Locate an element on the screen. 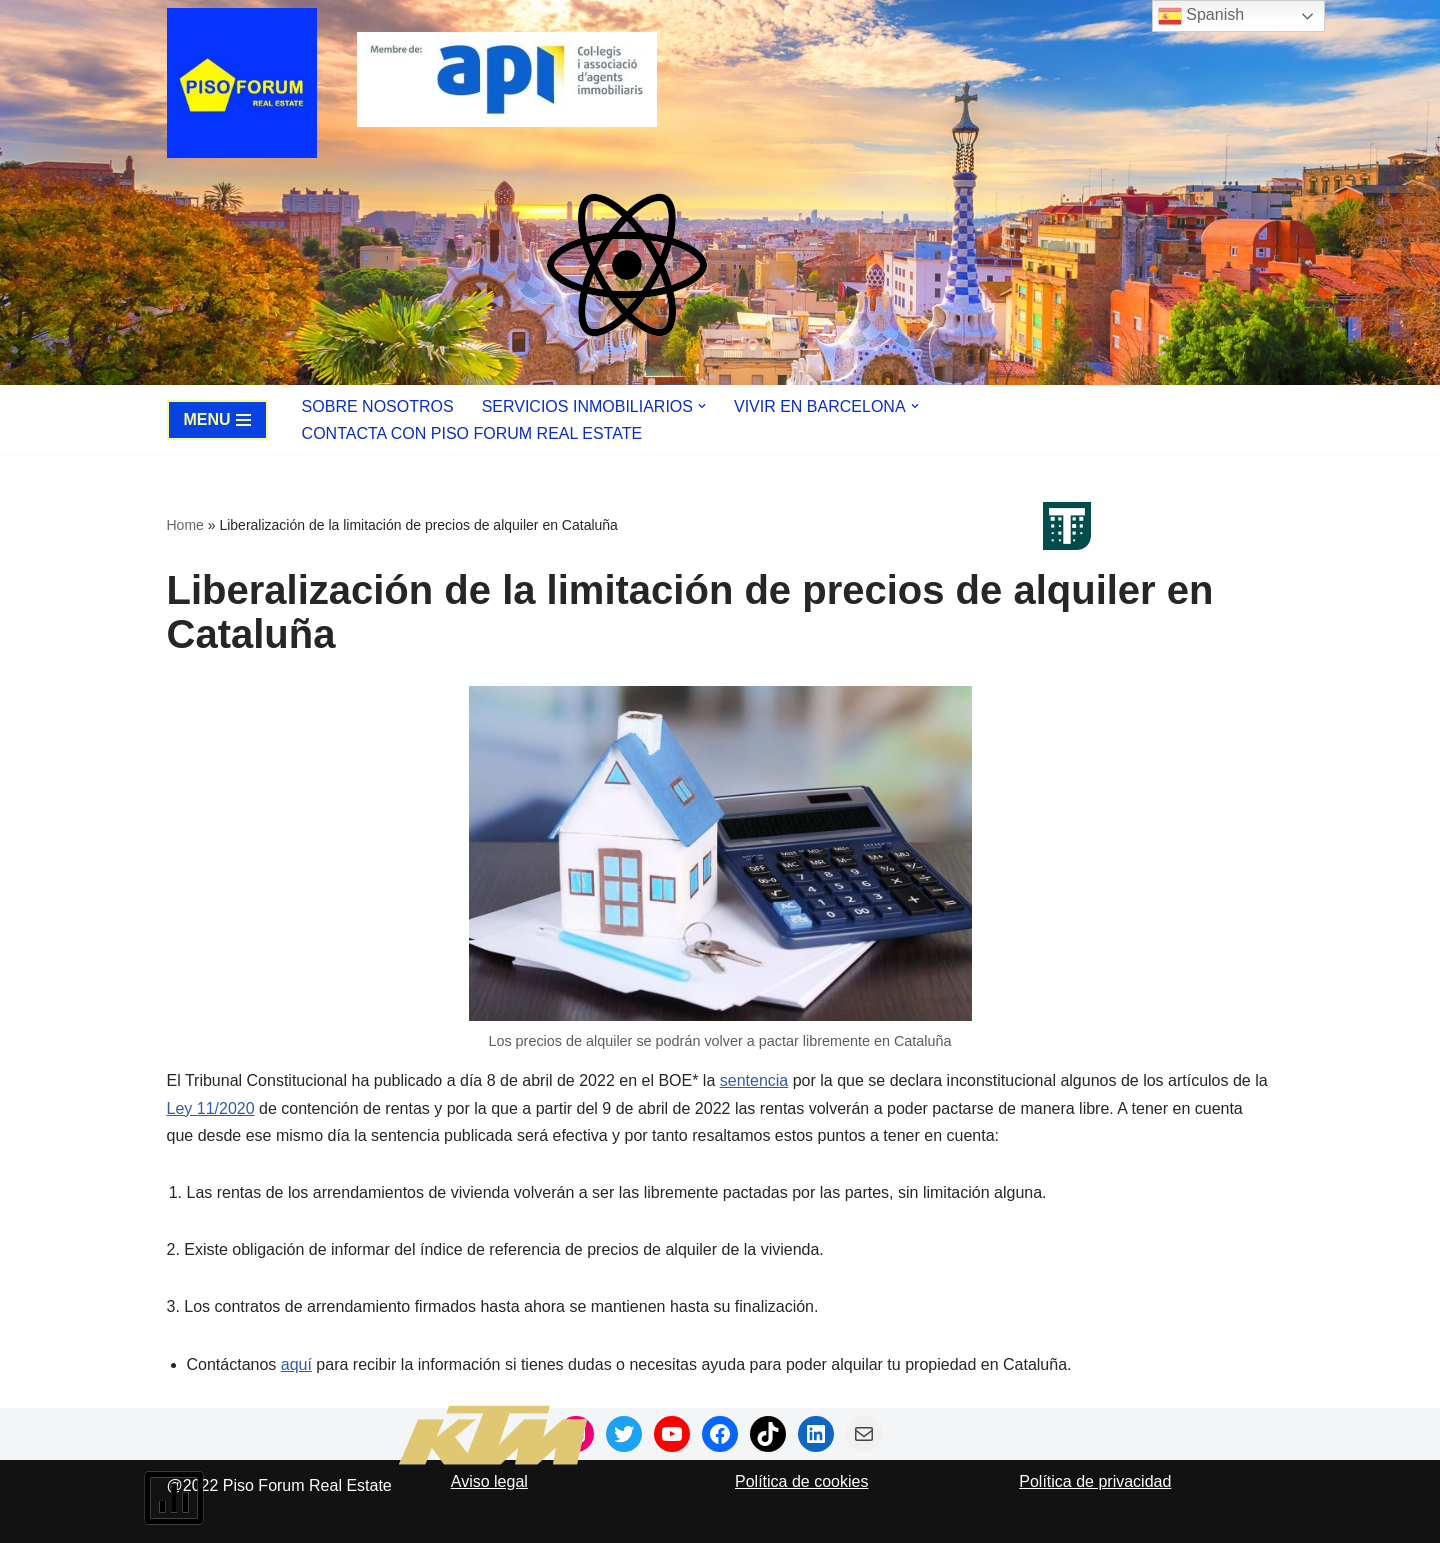 The image size is (1440, 1543). visit the thanos project website or documentation is located at coordinates (1067, 526).